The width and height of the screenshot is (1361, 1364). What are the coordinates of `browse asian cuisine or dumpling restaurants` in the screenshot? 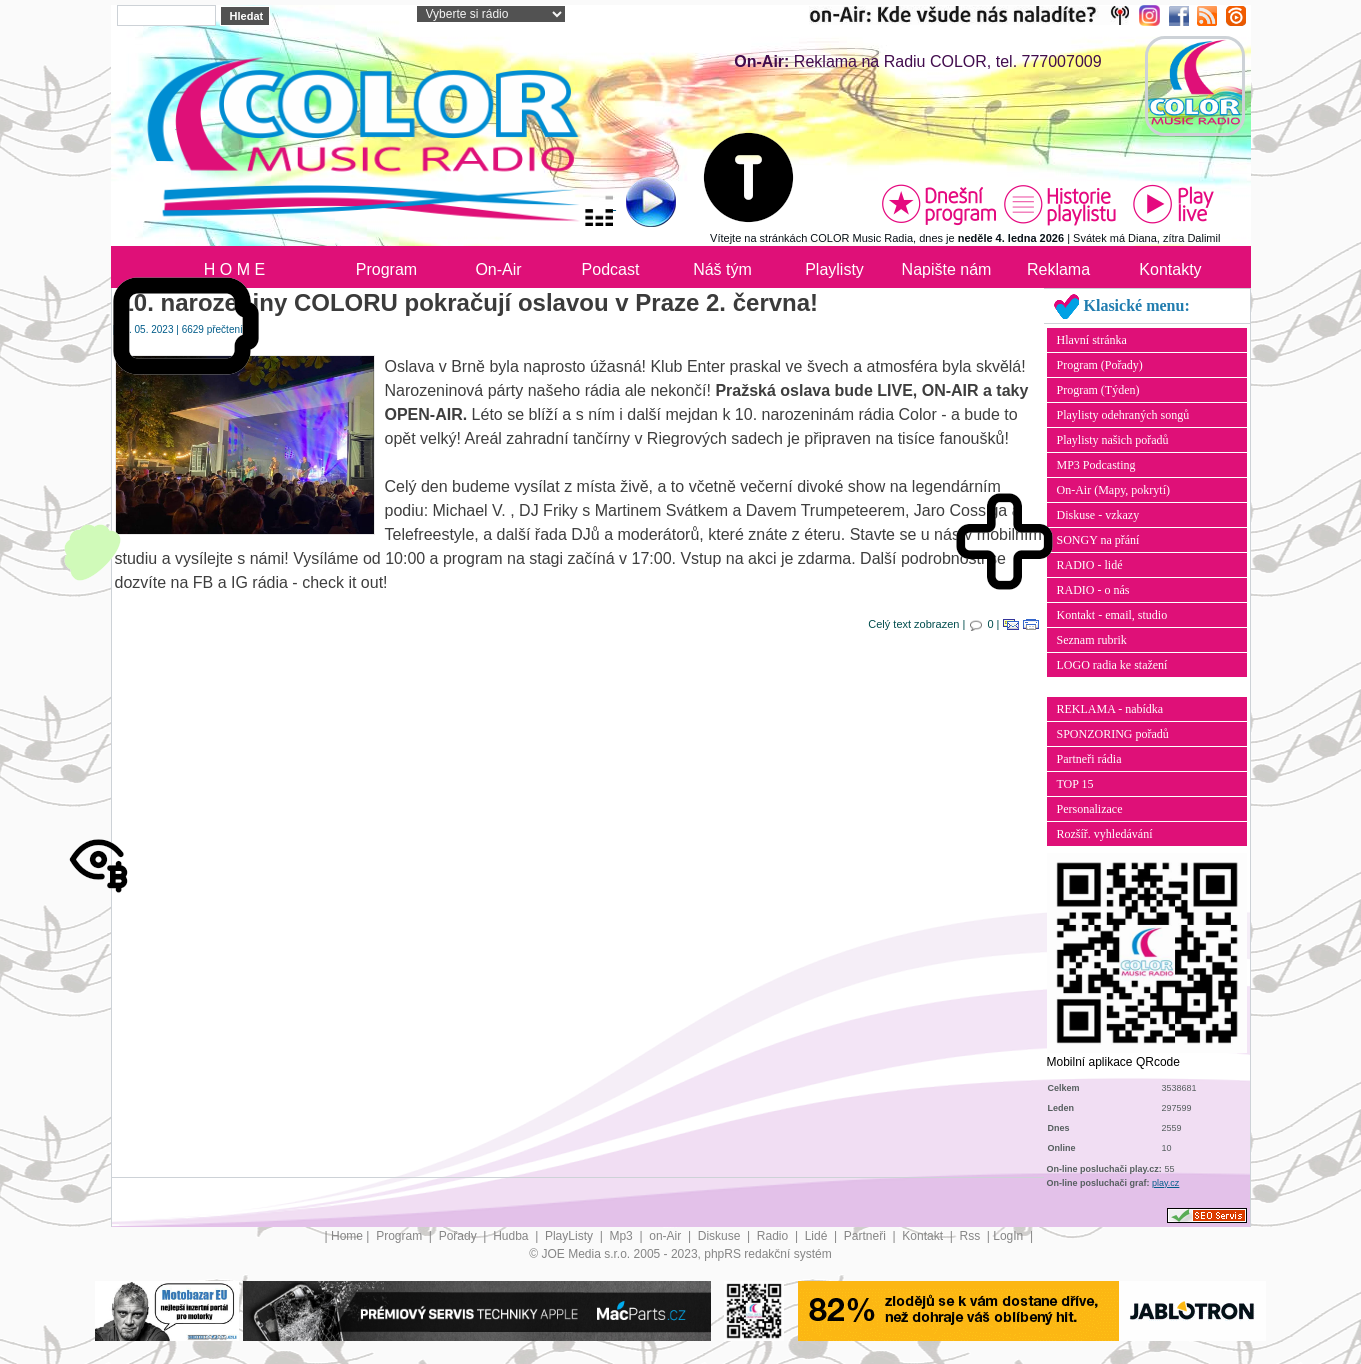 It's located at (92, 552).